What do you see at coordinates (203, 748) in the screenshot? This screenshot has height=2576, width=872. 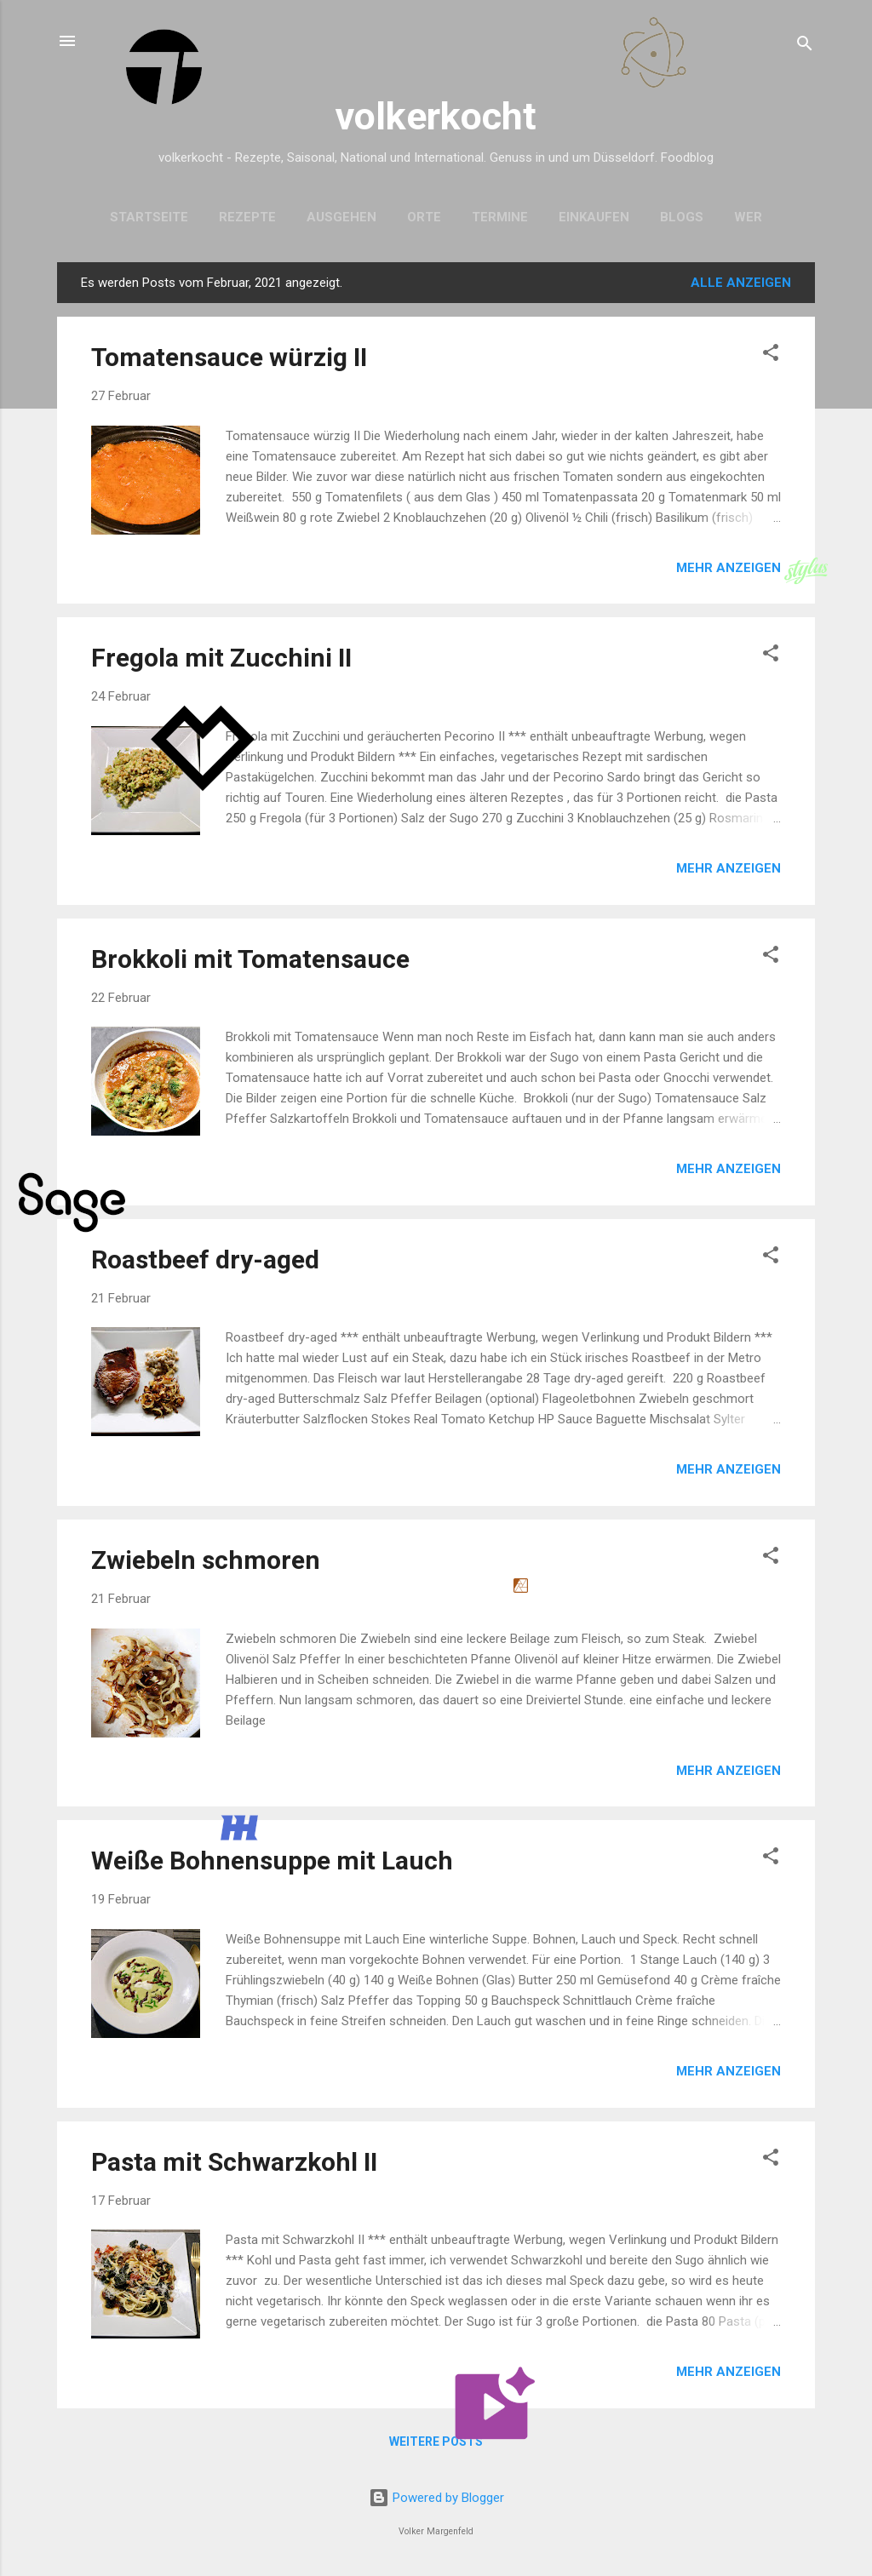 I see `open the Spreadshirt app or website` at bounding box center [203, 748].